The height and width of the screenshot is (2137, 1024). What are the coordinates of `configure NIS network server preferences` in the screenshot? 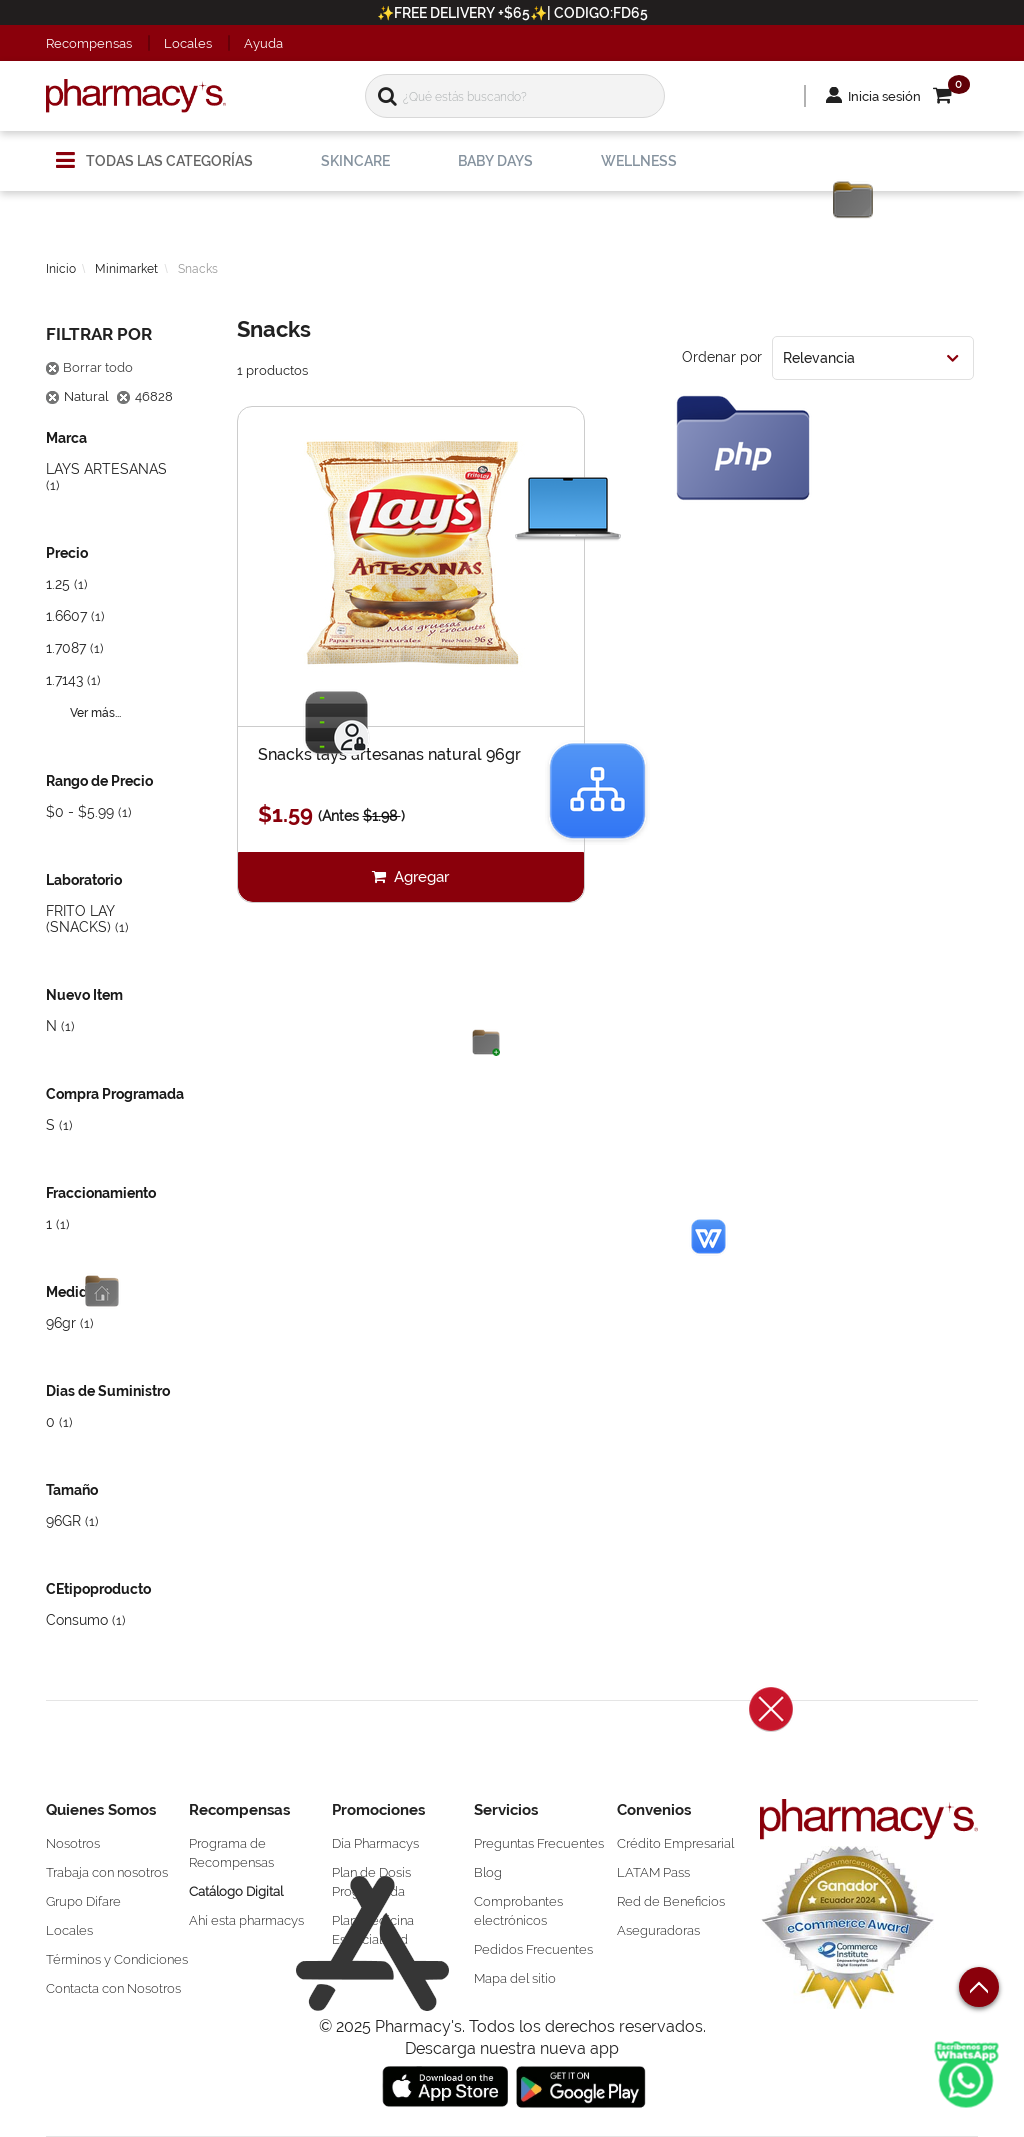 It's located at (336, 722).